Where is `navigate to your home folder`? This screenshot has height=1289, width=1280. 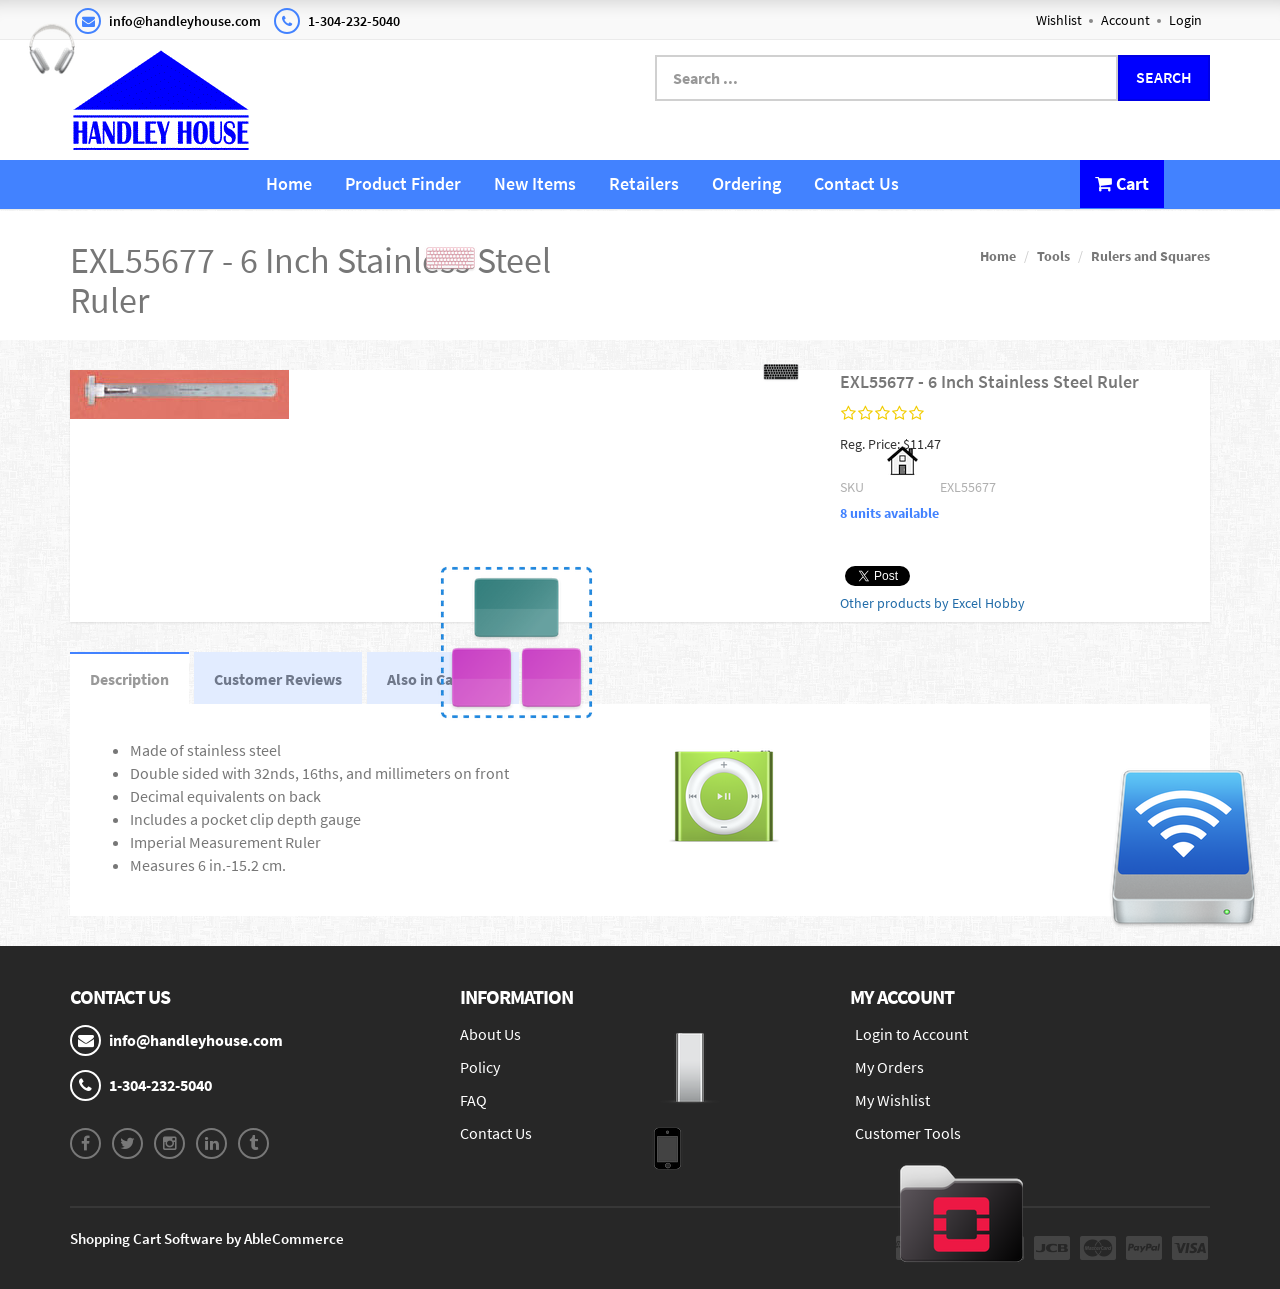
navigate to your home folder is located at coordinates (902, 460).